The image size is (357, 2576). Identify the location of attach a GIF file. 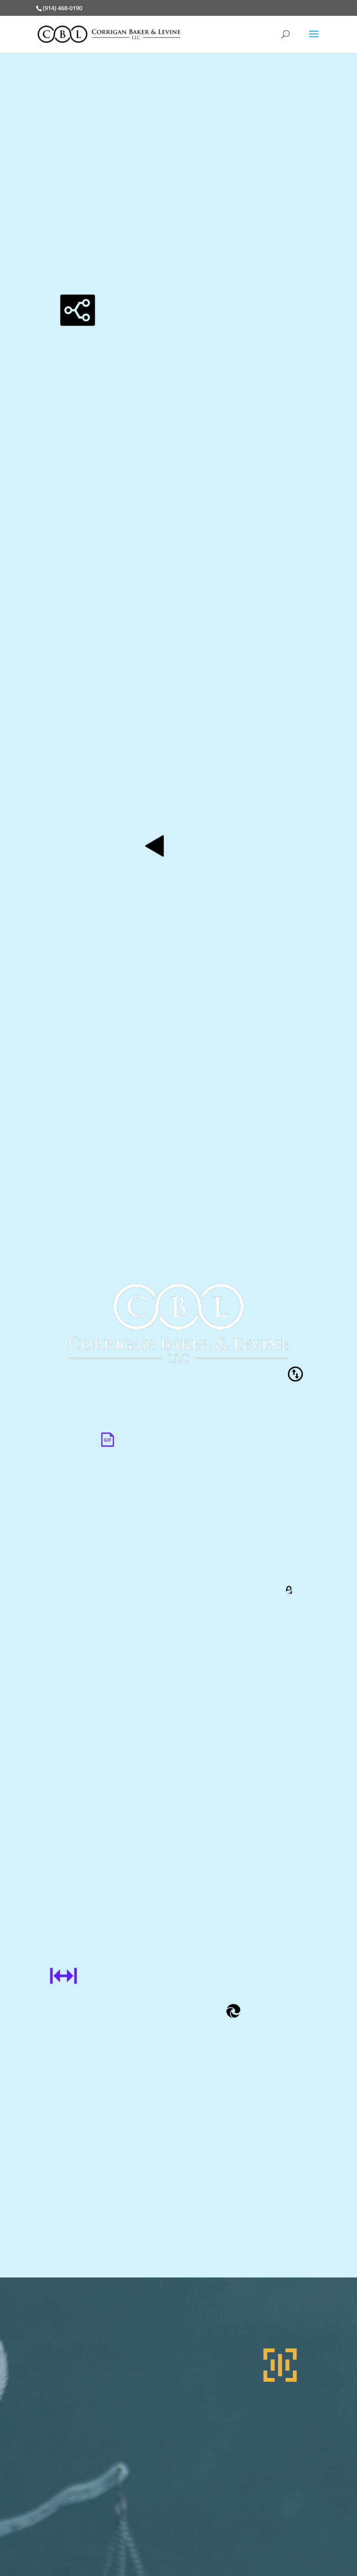
(107, 1439).